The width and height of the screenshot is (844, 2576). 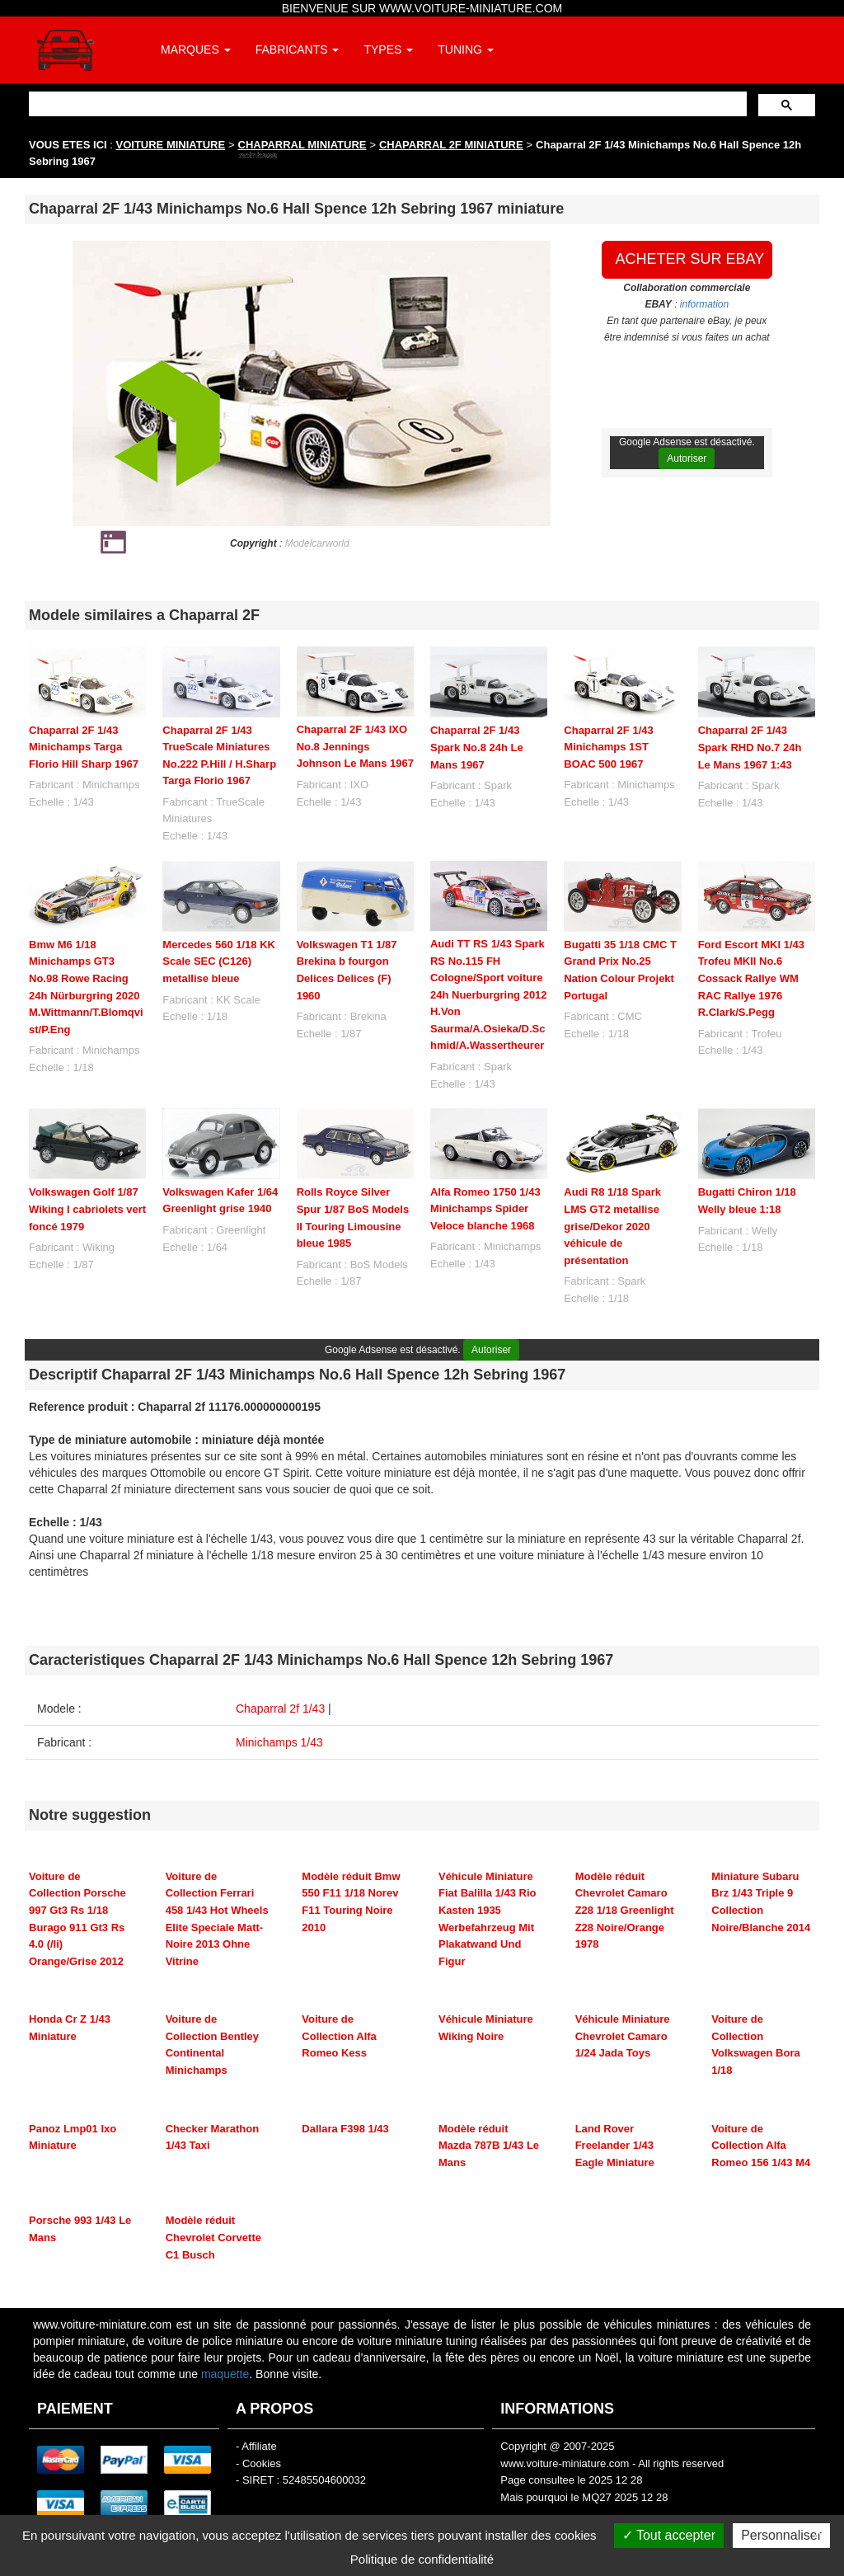 I want to click on payload cms logo, so click(x=166, y=423).